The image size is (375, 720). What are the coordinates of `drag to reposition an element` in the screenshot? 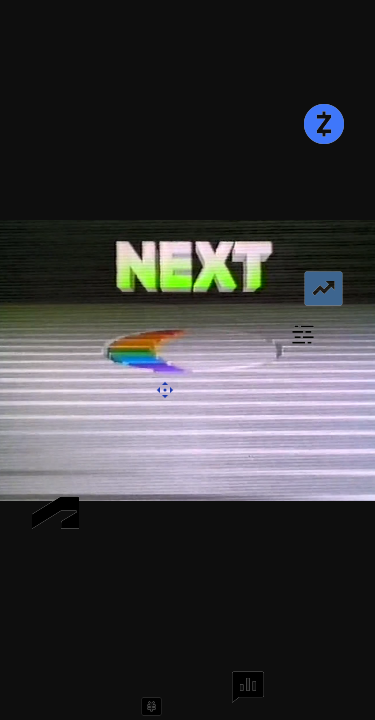 It's located at (165, 390).